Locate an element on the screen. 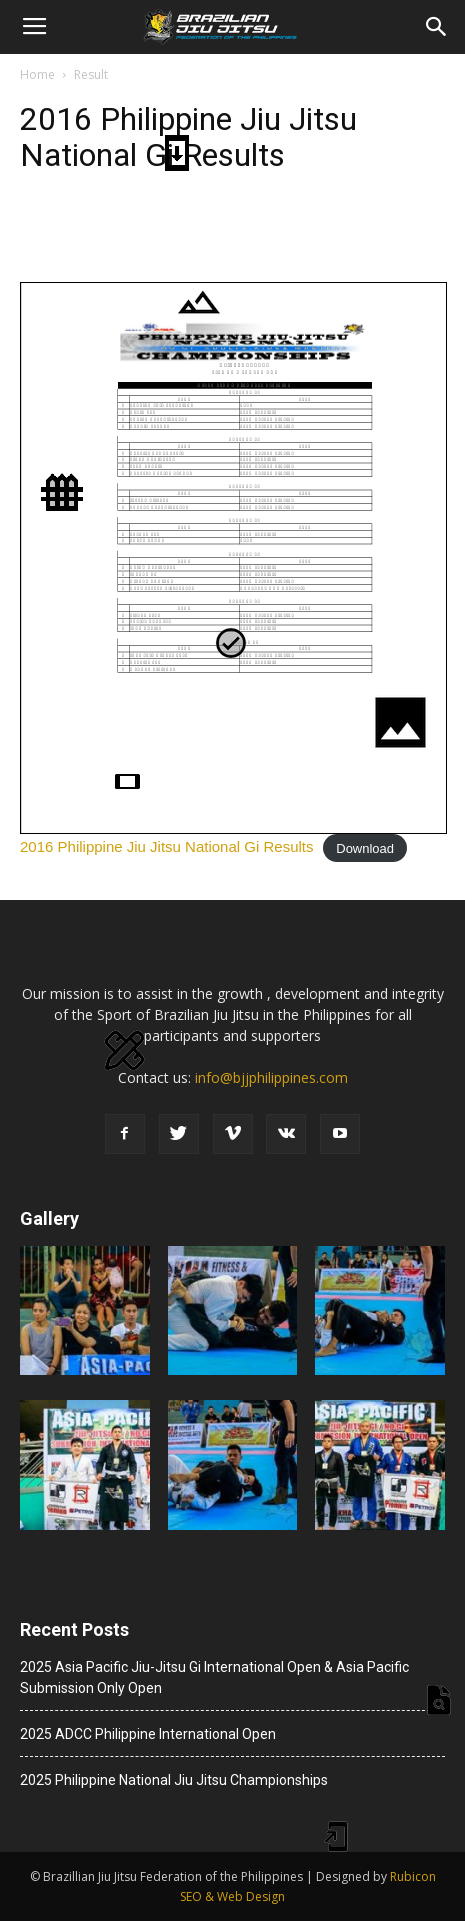 This screenshot has width=465, height=1921. apply a landscape or mountains photo filter is located at coordinates (199, 302).